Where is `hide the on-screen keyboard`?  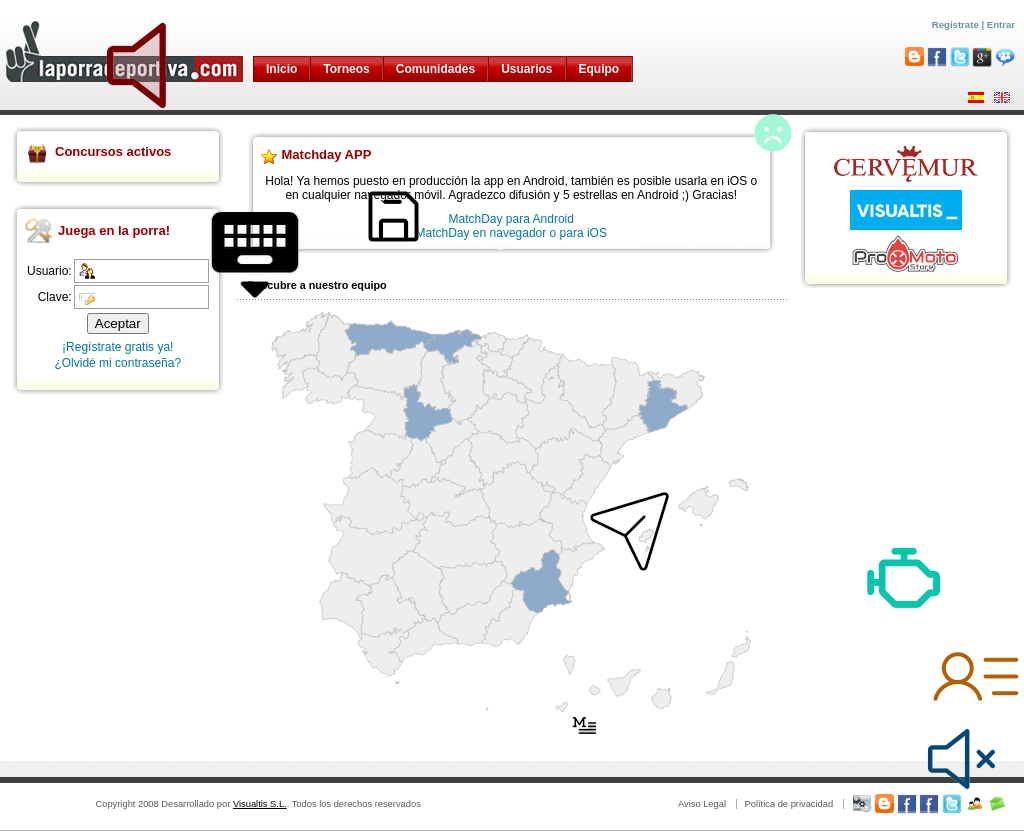 hide the on-screen keyboard is located at coordinates (255, 251).